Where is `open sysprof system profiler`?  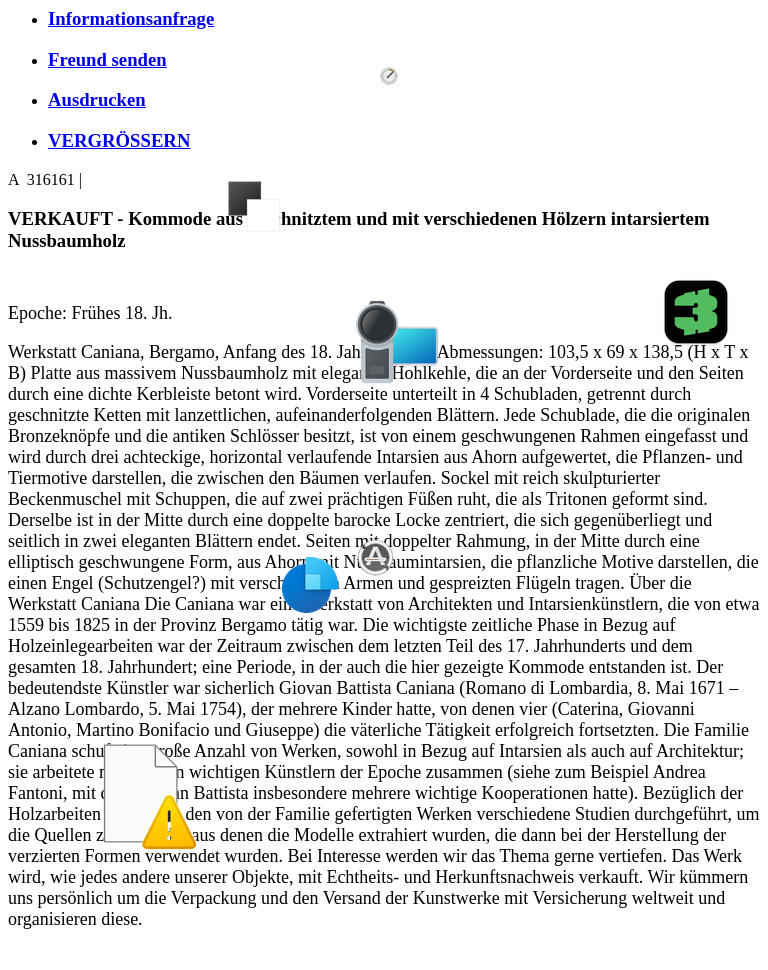
open sysprof system profiler is located at coordinates (389, 76).